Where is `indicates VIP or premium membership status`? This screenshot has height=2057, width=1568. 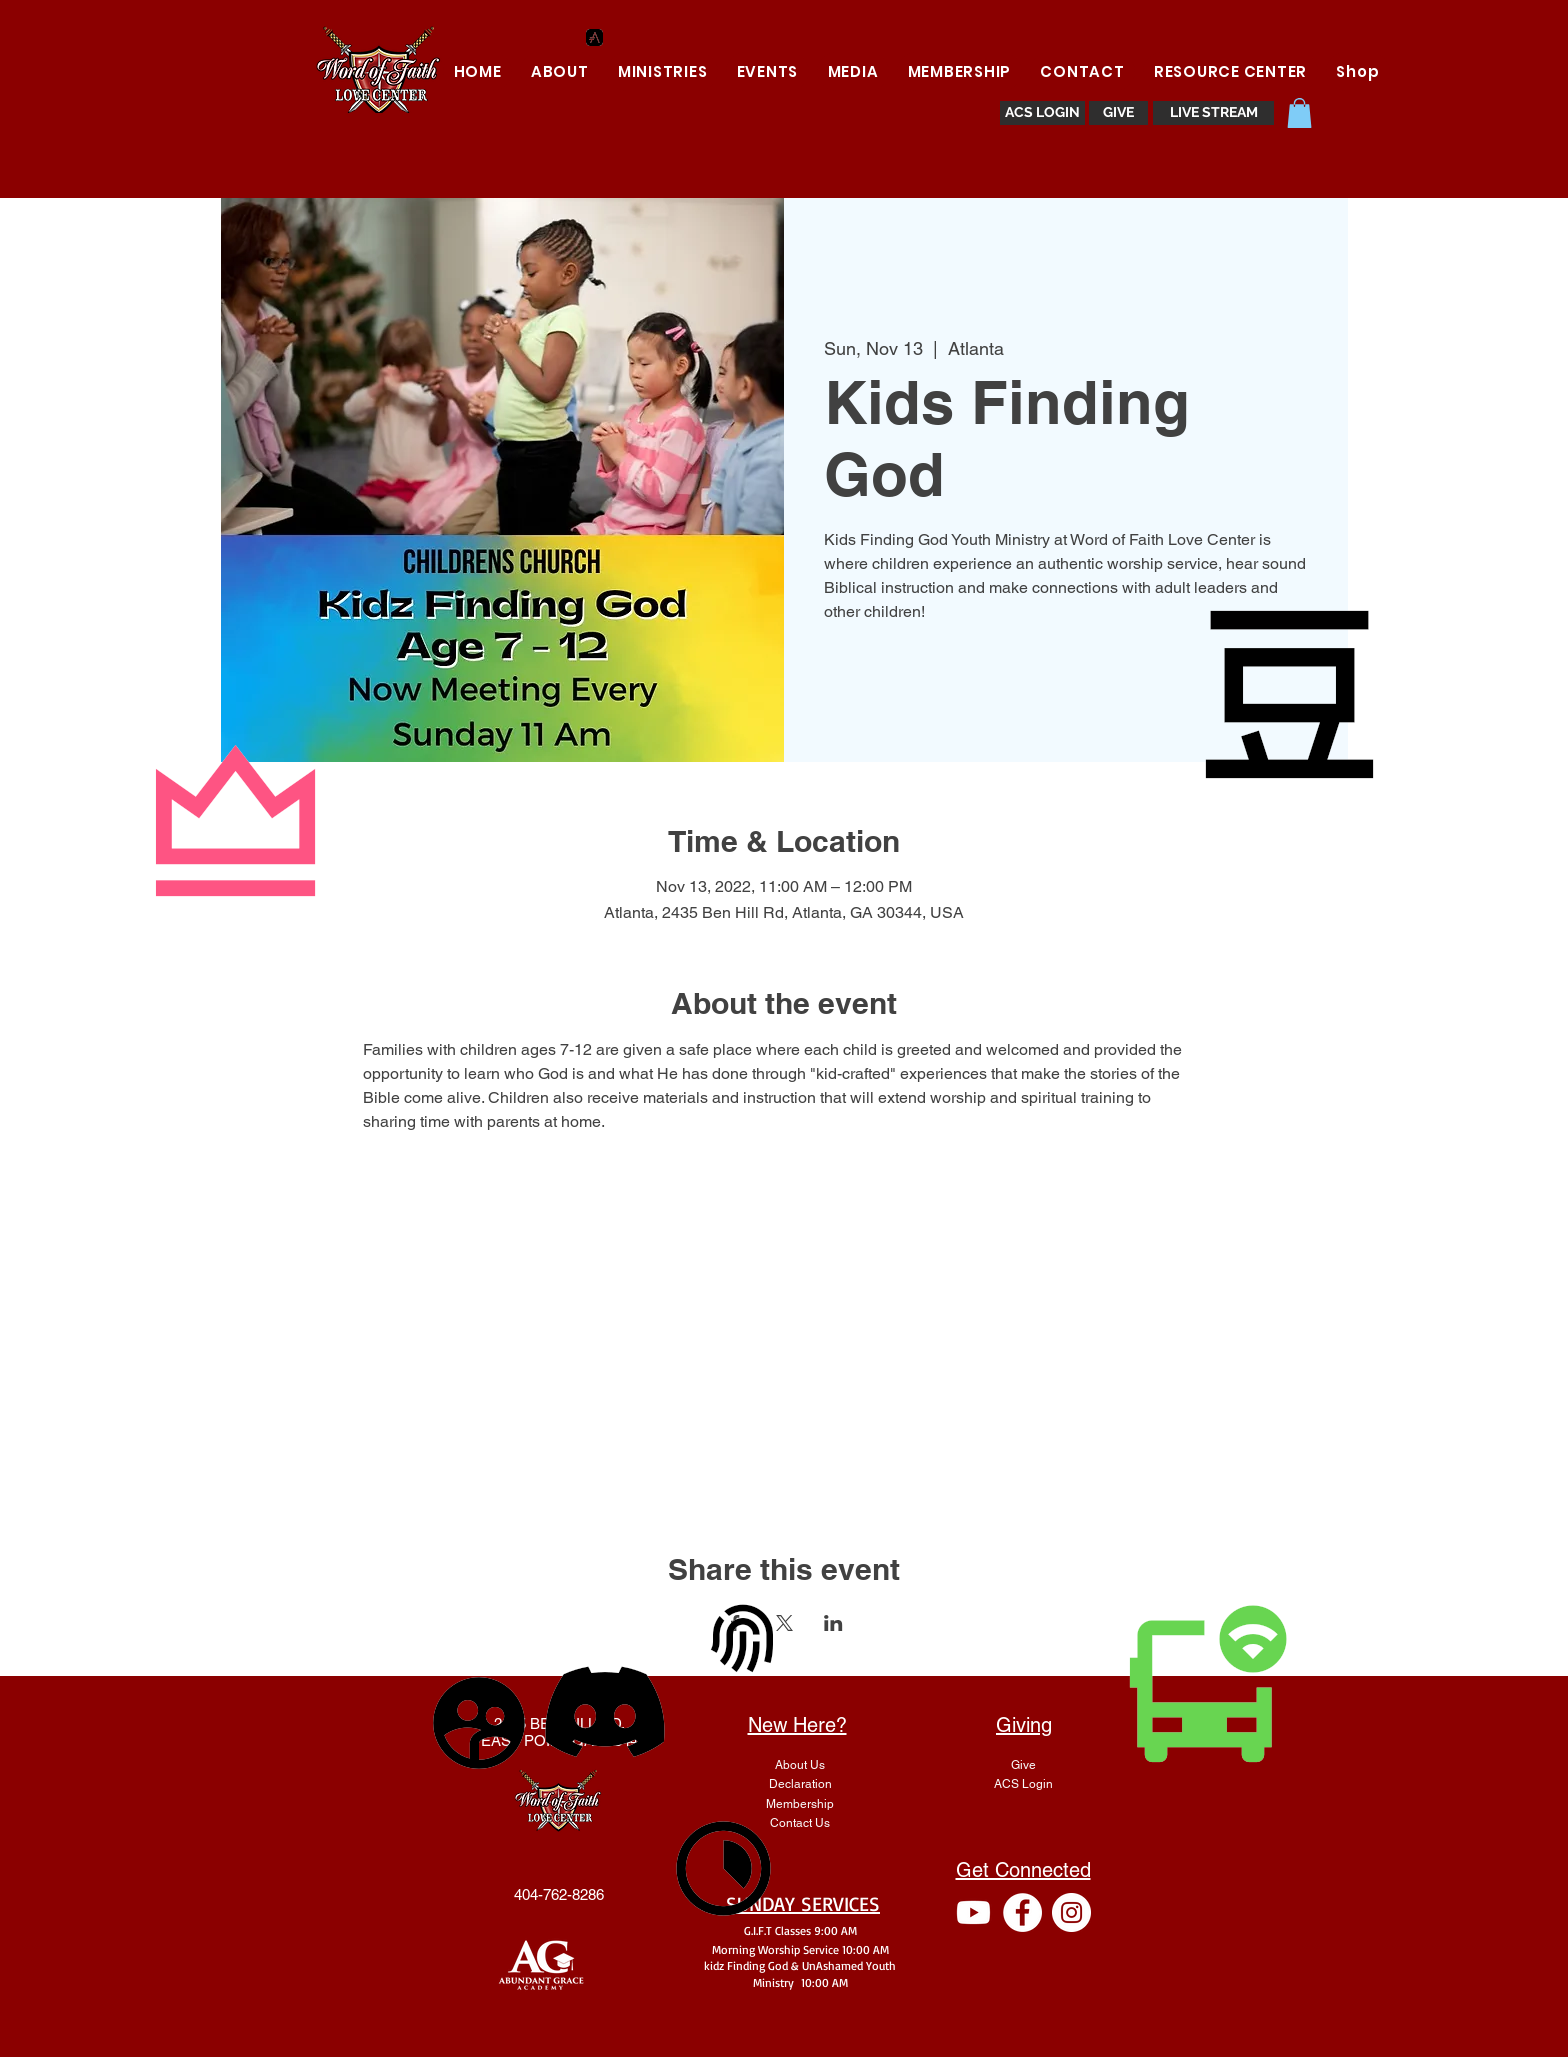 indicates VIP or premium membership status is located at coordinates (235, 824).